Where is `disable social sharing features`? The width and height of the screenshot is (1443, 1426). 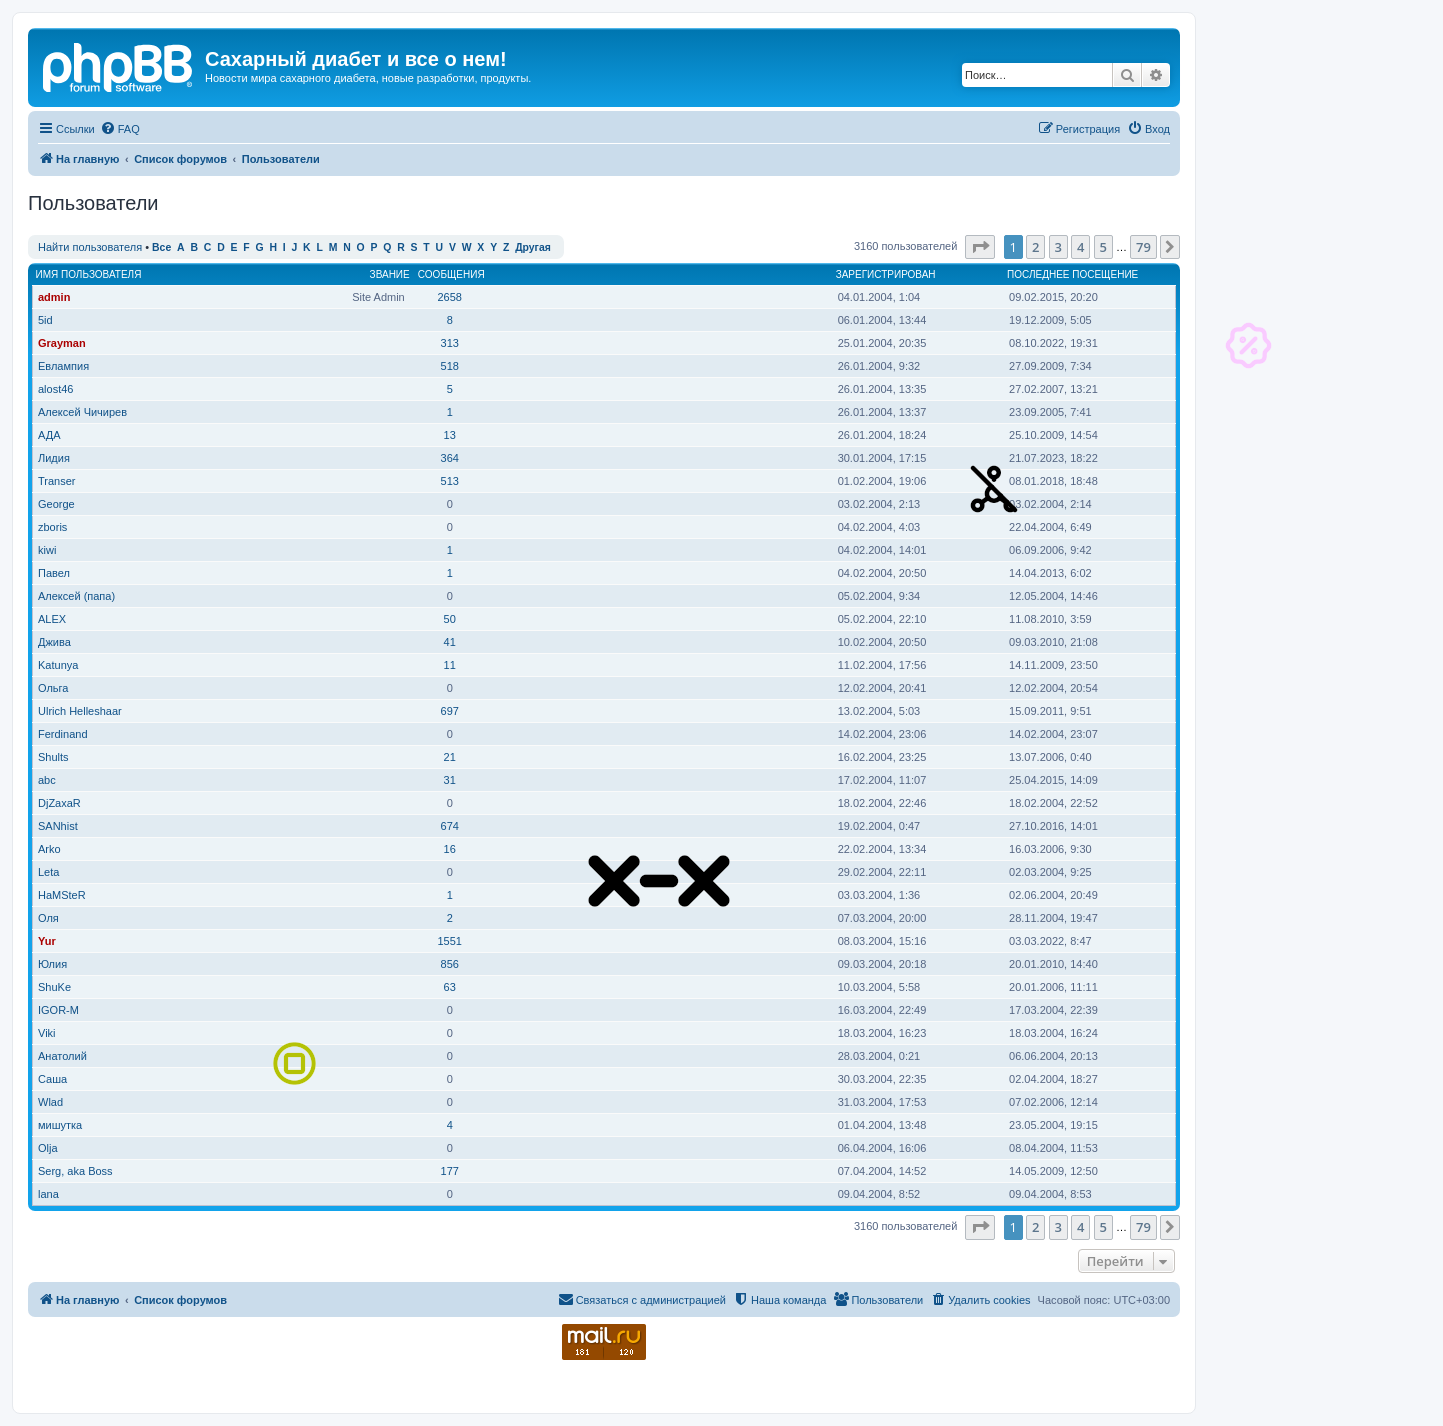
disable social sharing features is located at coordinates (994, 489).